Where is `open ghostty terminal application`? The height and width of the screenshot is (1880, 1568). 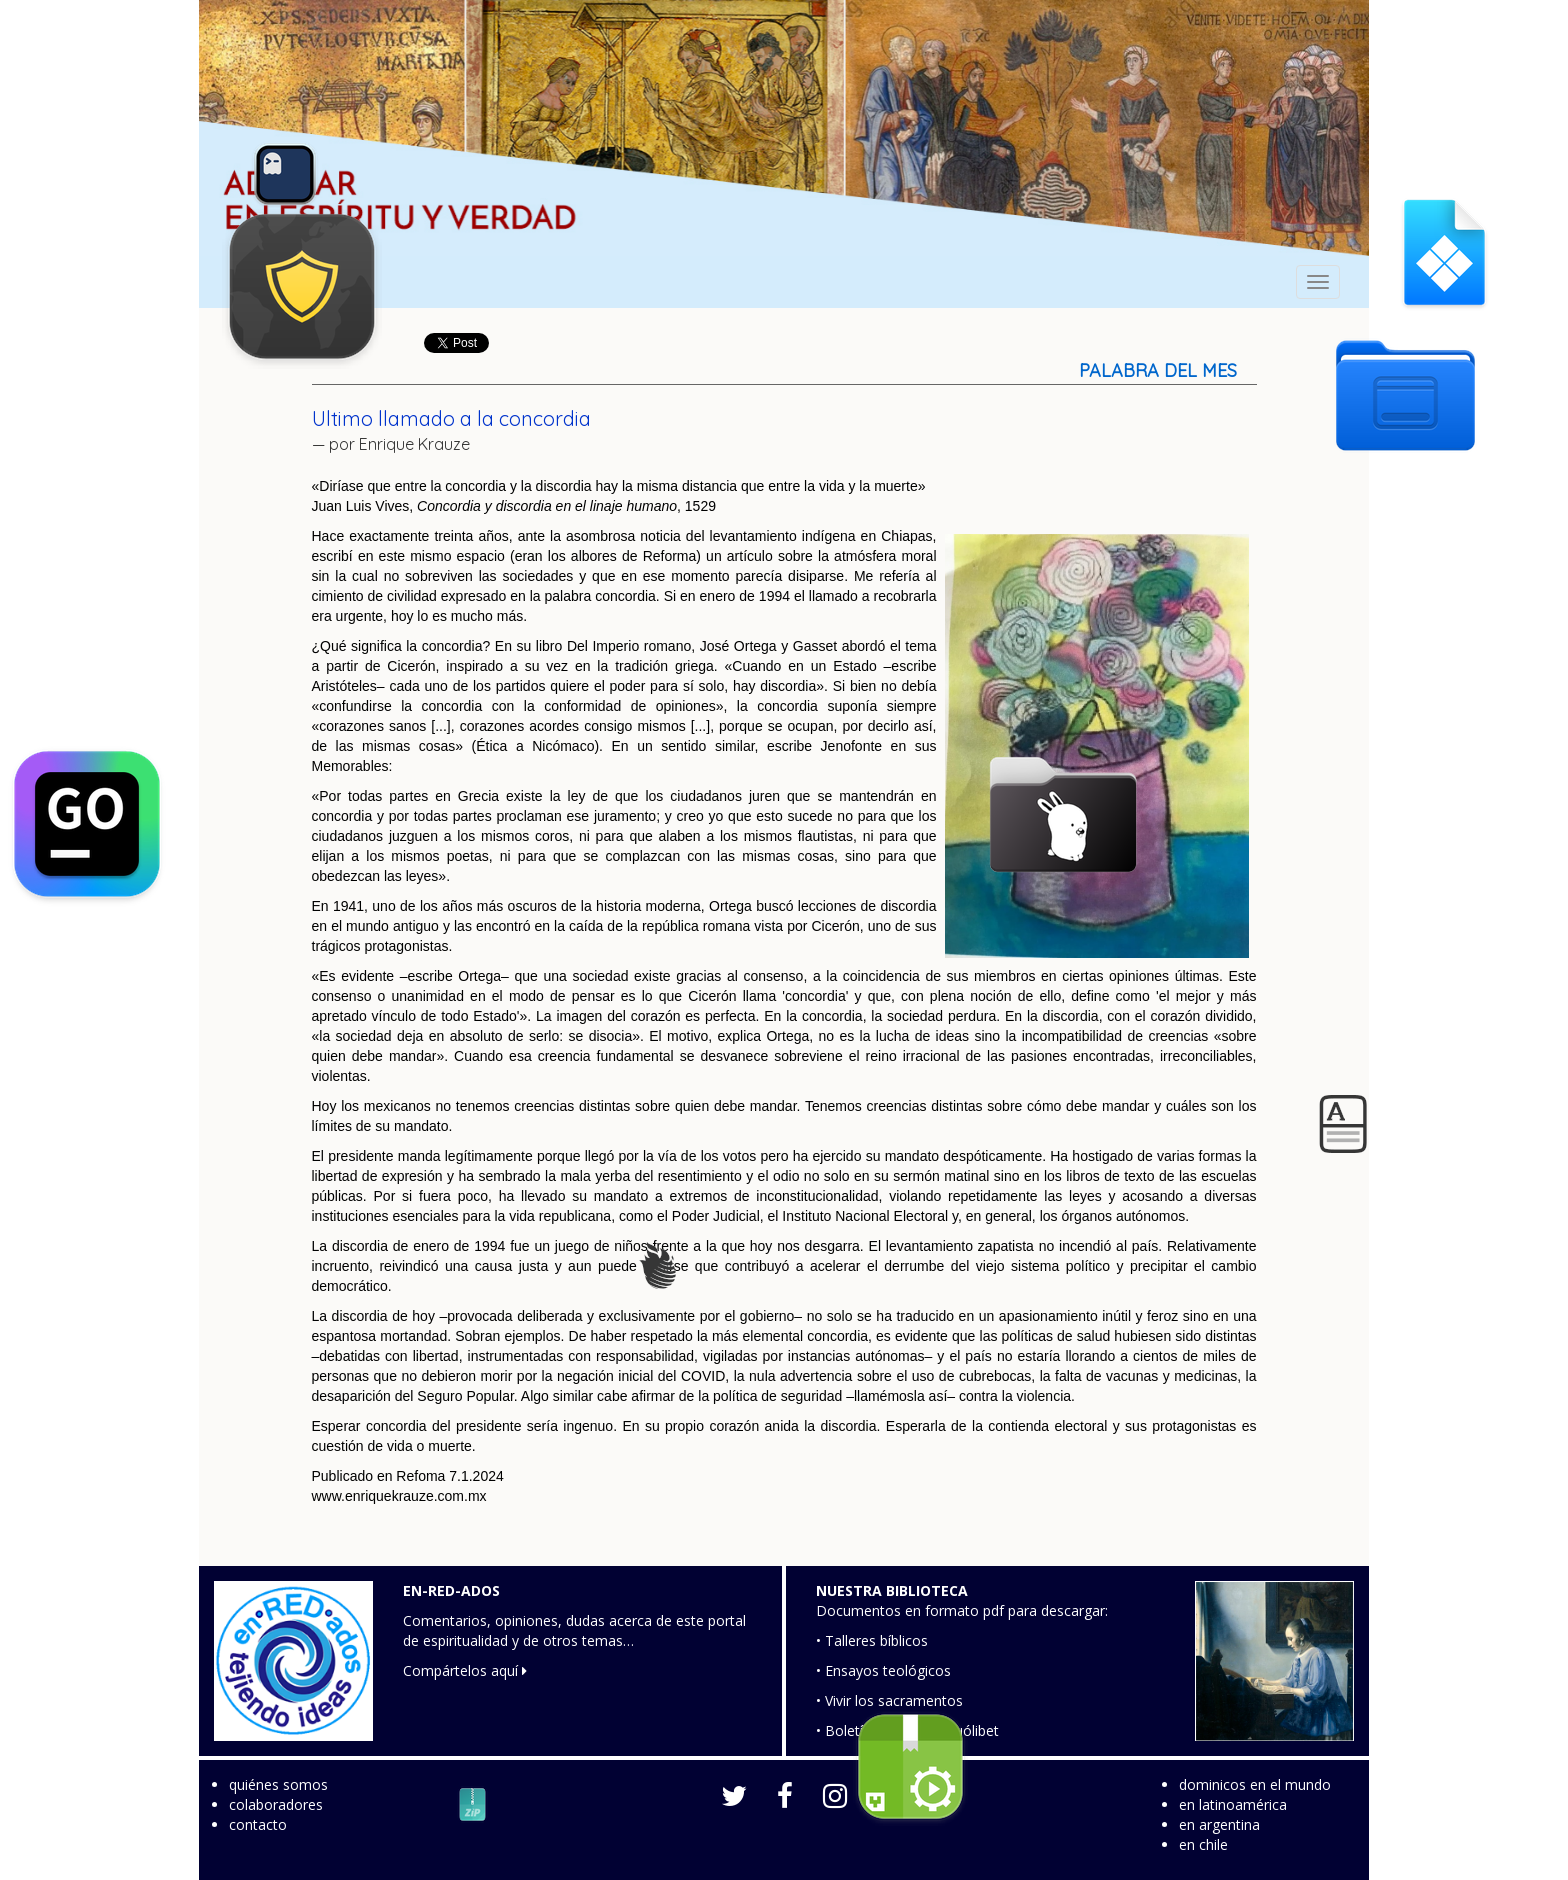 open ghostty terminal application is located at coordinates (285, 174).